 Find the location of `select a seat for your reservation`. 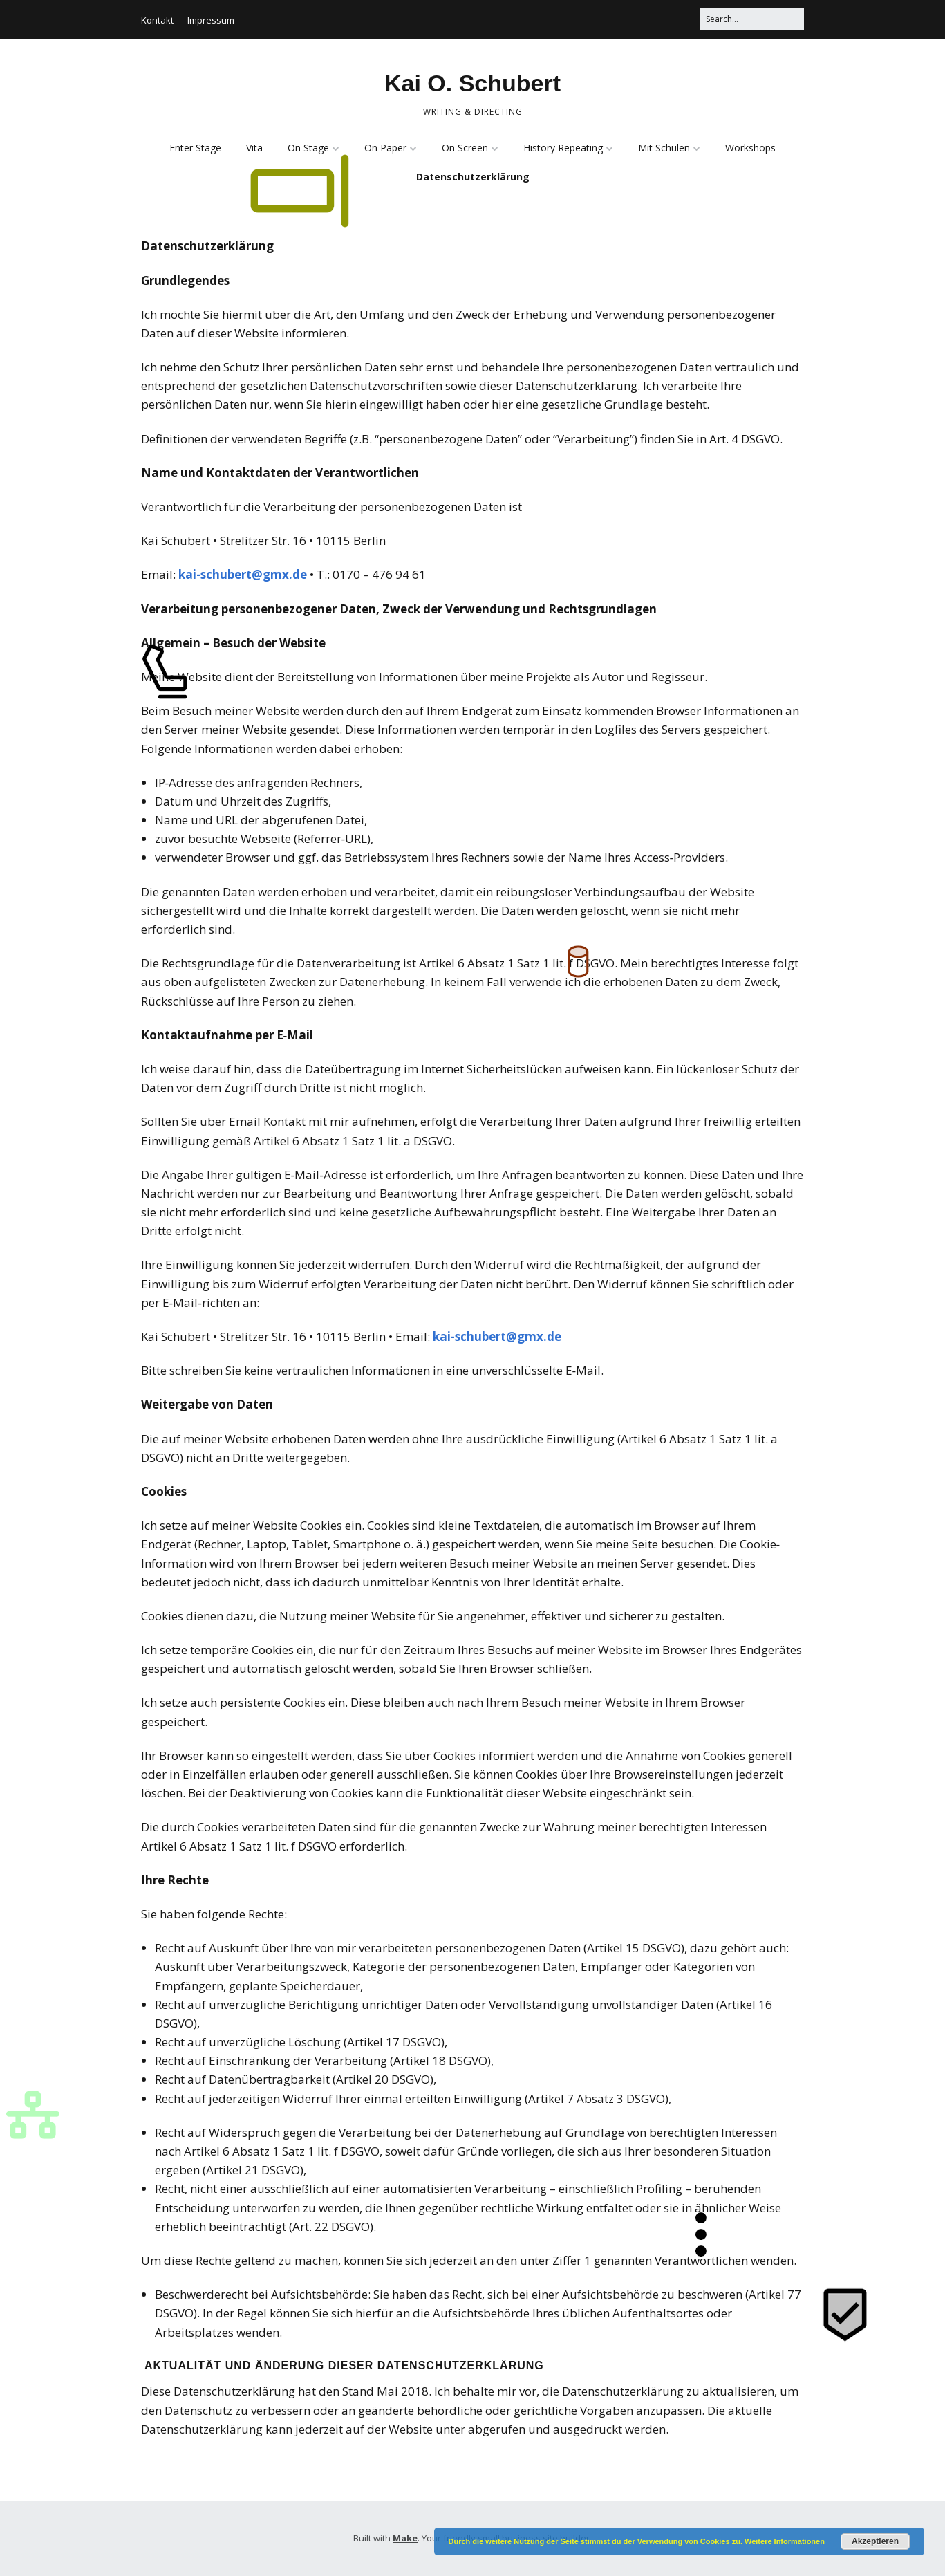

select a seat for your reservation is located at coordinates (164, 671).